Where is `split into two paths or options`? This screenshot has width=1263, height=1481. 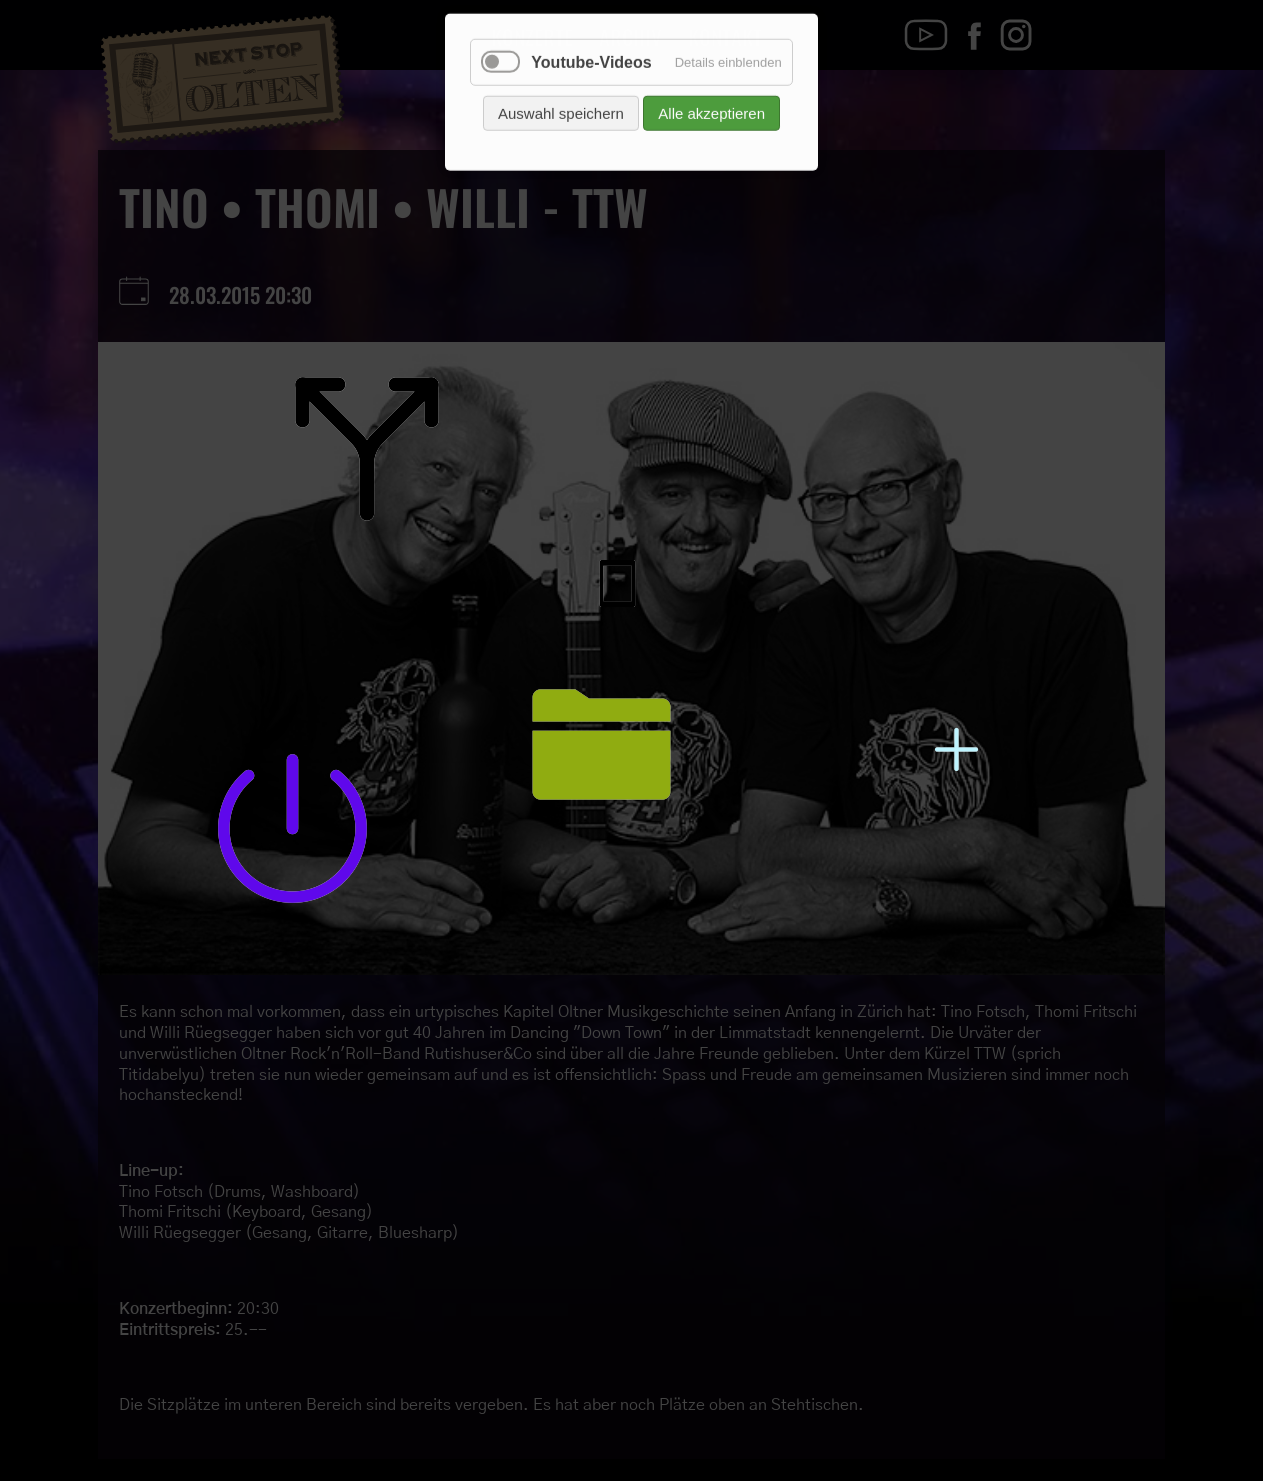 split into two paths or options is located at coordinates (367, 449).